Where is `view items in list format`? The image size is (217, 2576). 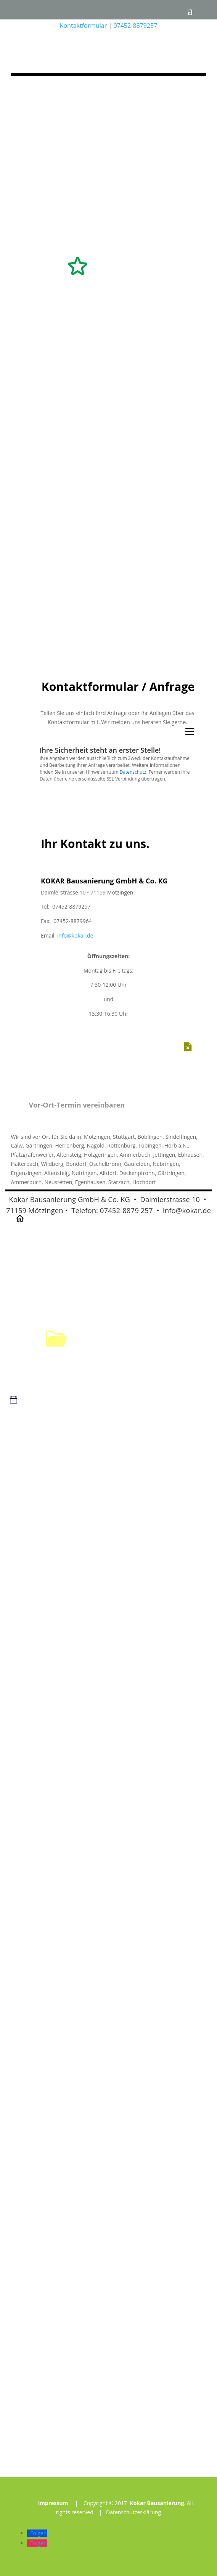
view items in list format is located at coordinates (190, 731).